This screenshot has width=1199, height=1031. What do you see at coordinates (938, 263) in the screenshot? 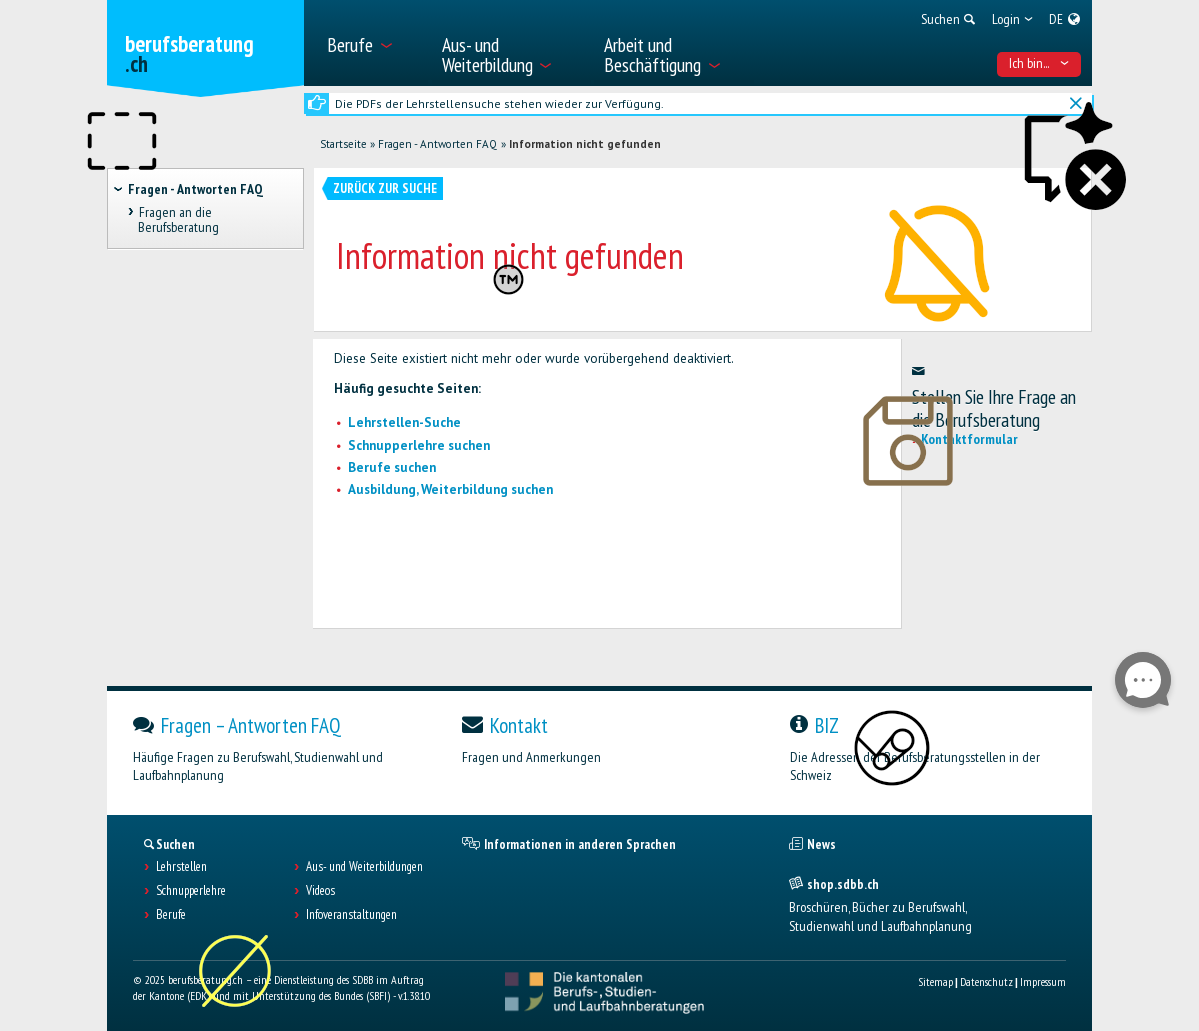
I see `mute notifications` at bounding box center [938, 263].